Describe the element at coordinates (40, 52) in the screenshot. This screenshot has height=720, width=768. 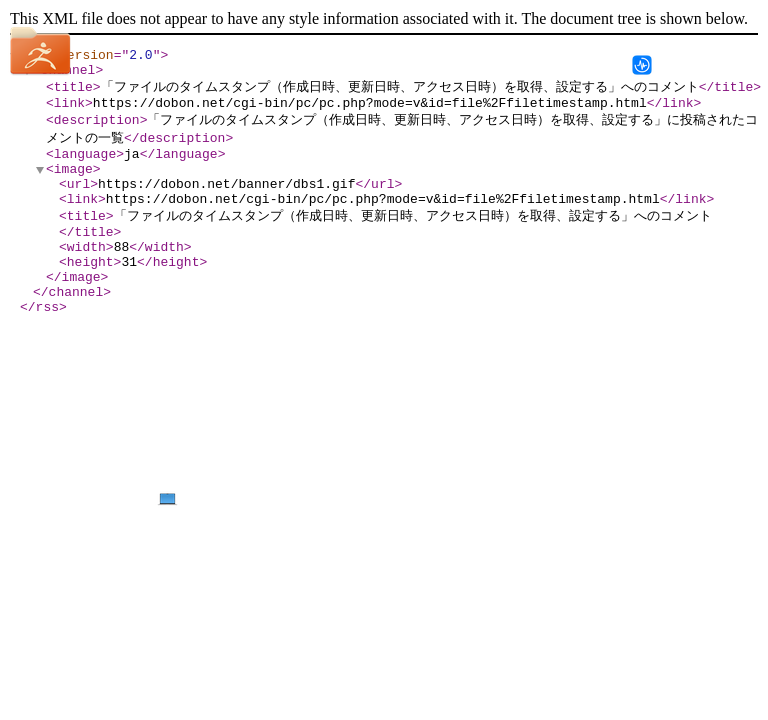
I see `open zbrush project files folder` at that location.